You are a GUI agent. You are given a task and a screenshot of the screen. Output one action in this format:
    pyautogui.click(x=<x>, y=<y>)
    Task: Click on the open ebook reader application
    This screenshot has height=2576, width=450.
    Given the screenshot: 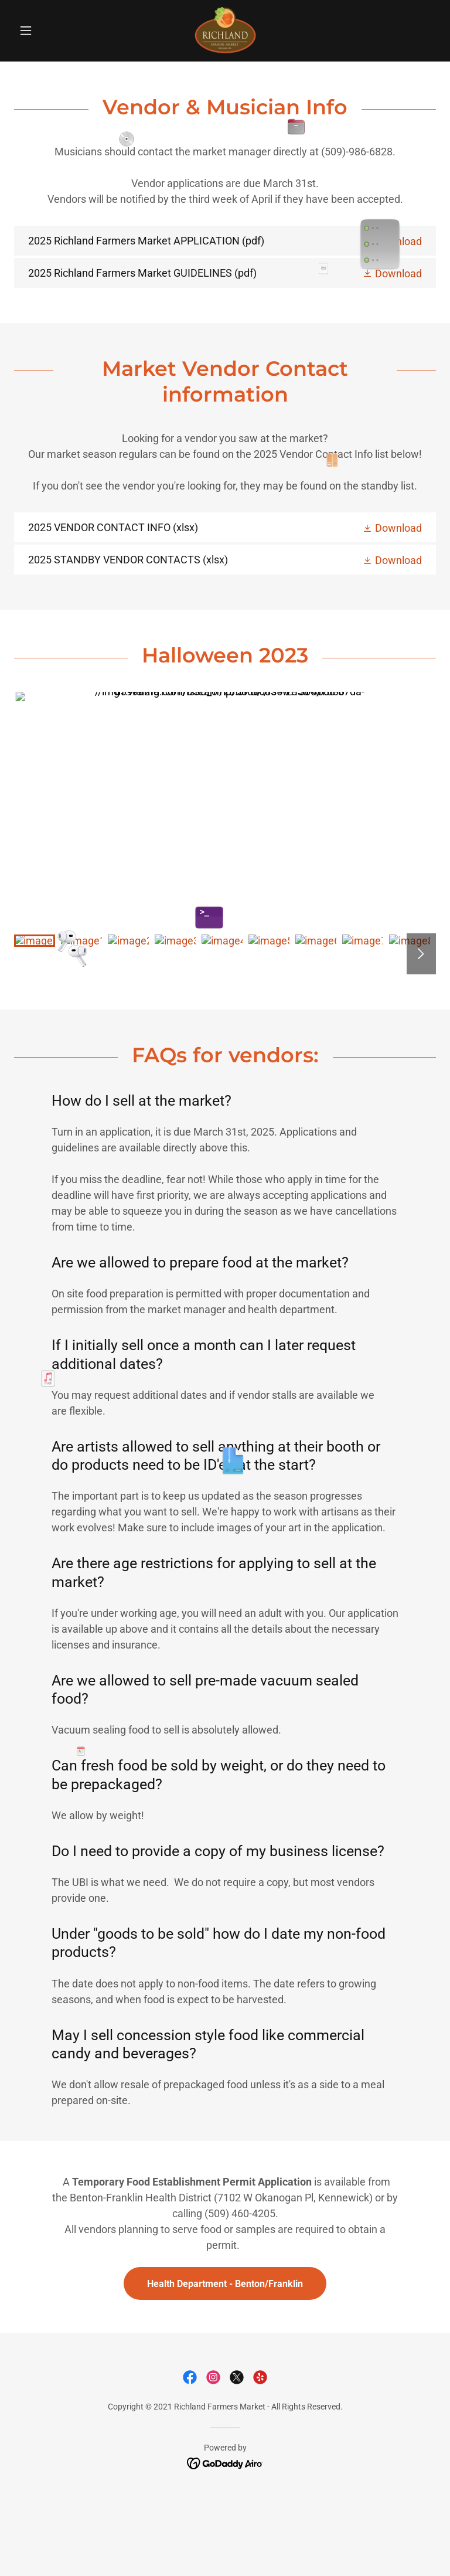 What is the action you would take?
    pyautogui.click(x=81, y=1751)
    